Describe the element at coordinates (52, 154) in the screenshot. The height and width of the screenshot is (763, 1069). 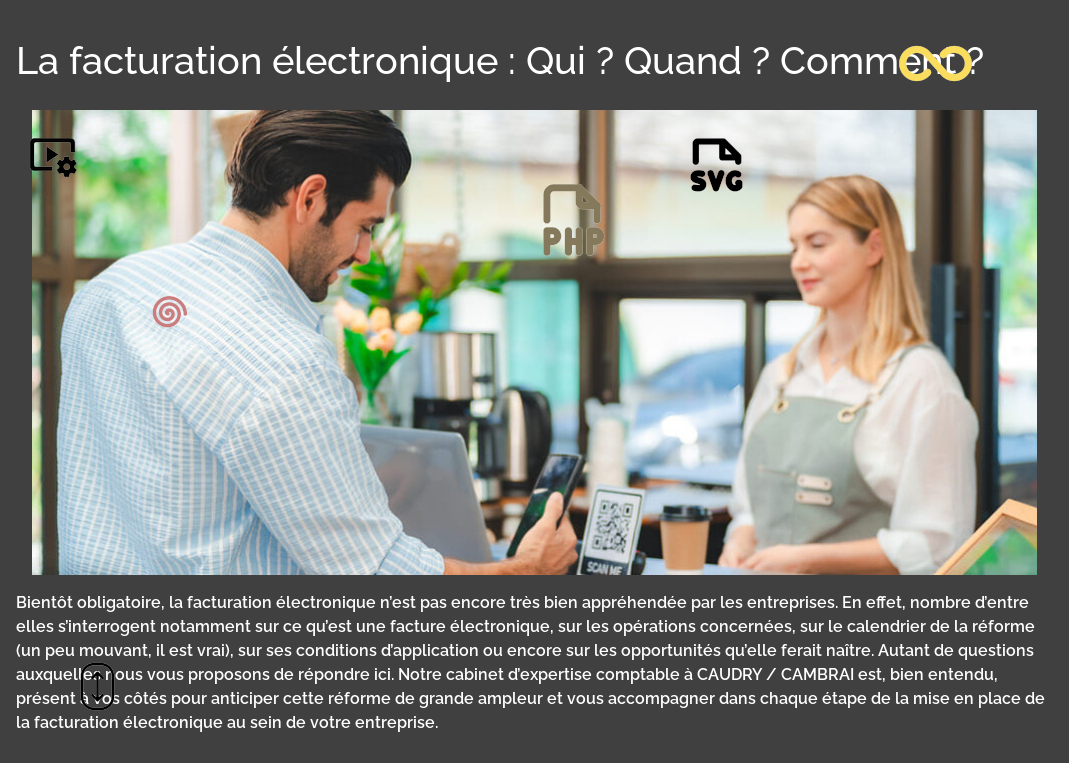
I see `adjust video playback settings` at that location.